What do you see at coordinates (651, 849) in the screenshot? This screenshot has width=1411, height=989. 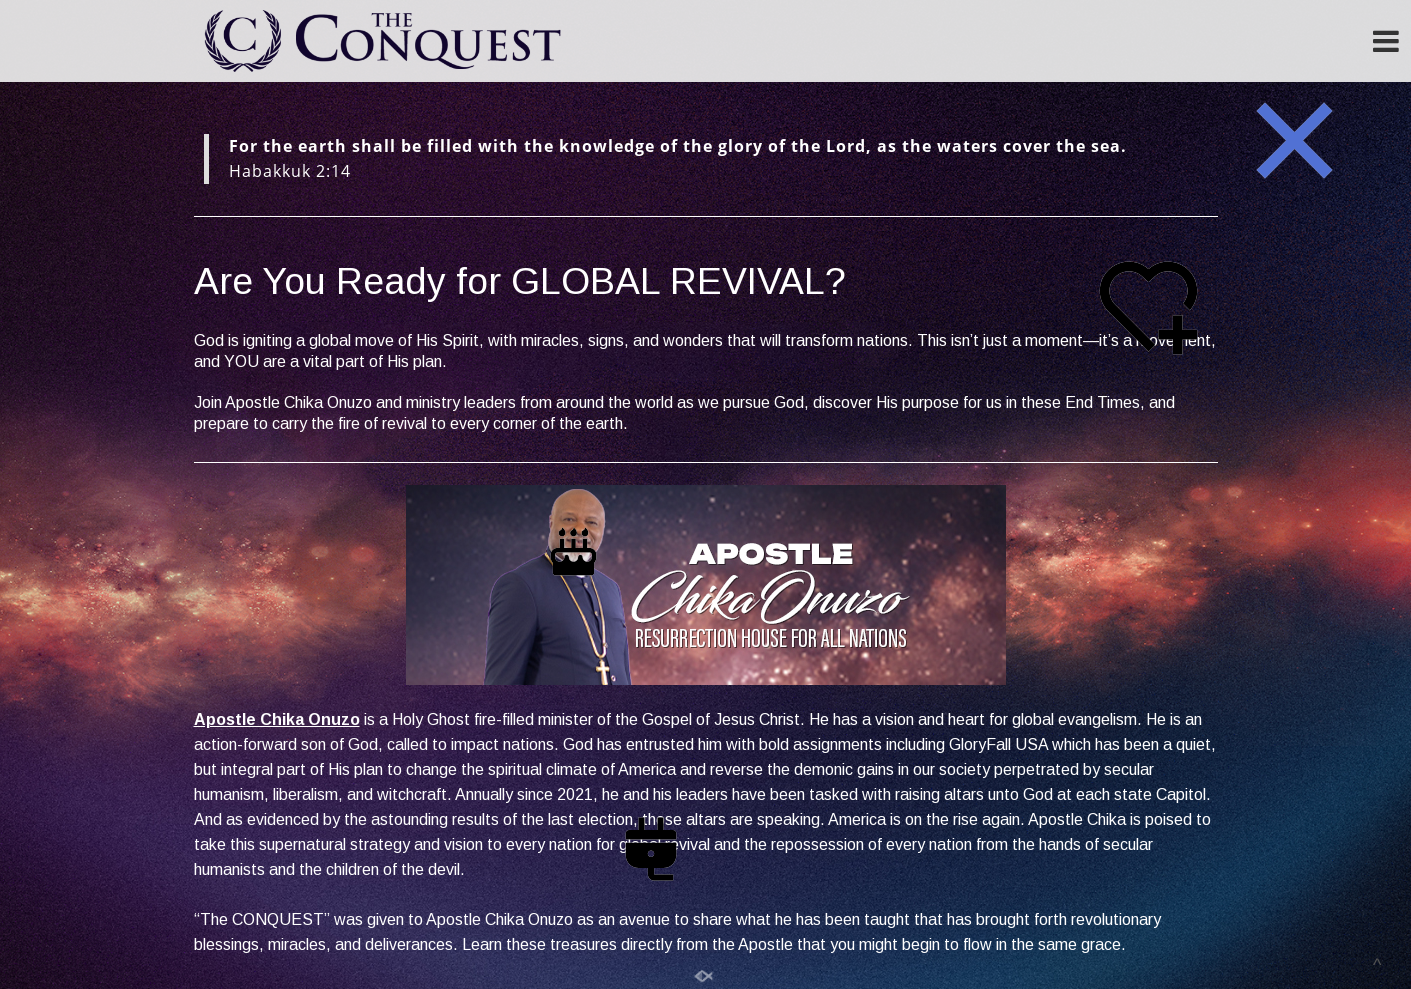 I see `connect to power source` at bounding box center [651, 849].